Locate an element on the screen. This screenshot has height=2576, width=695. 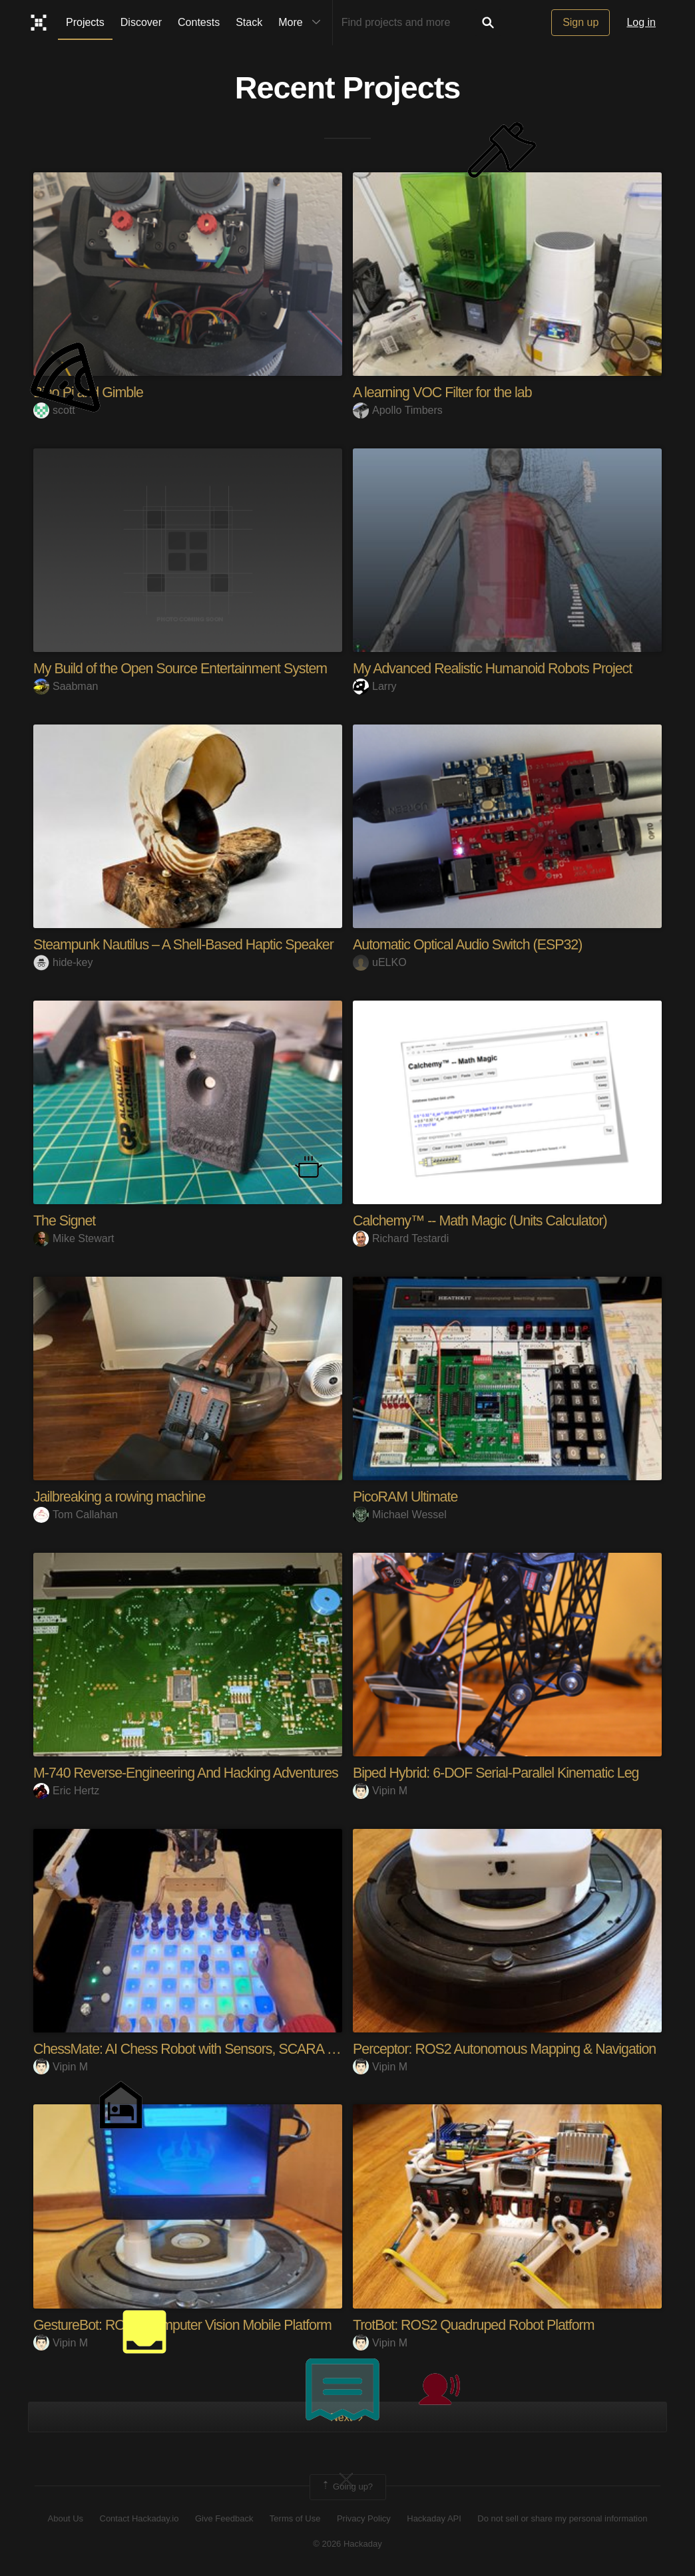
access your inbox or messages is located at coordinates (144, 2332).